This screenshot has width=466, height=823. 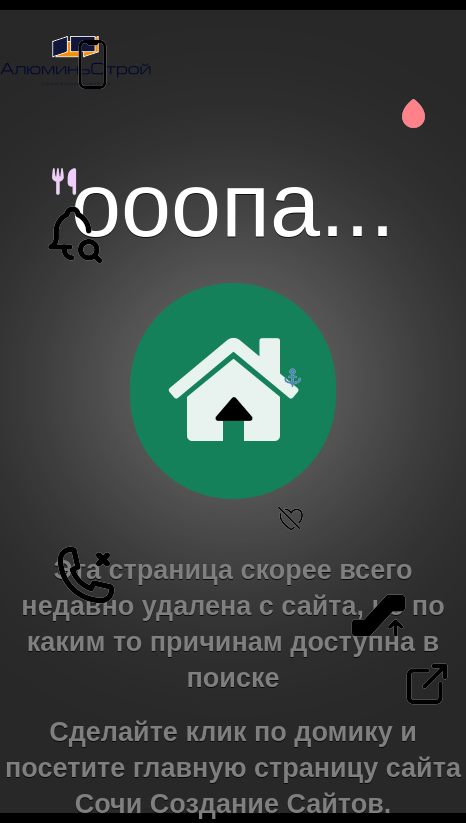 I want to click on indicates water or liquid-related feature, so click(x=413, y=114).